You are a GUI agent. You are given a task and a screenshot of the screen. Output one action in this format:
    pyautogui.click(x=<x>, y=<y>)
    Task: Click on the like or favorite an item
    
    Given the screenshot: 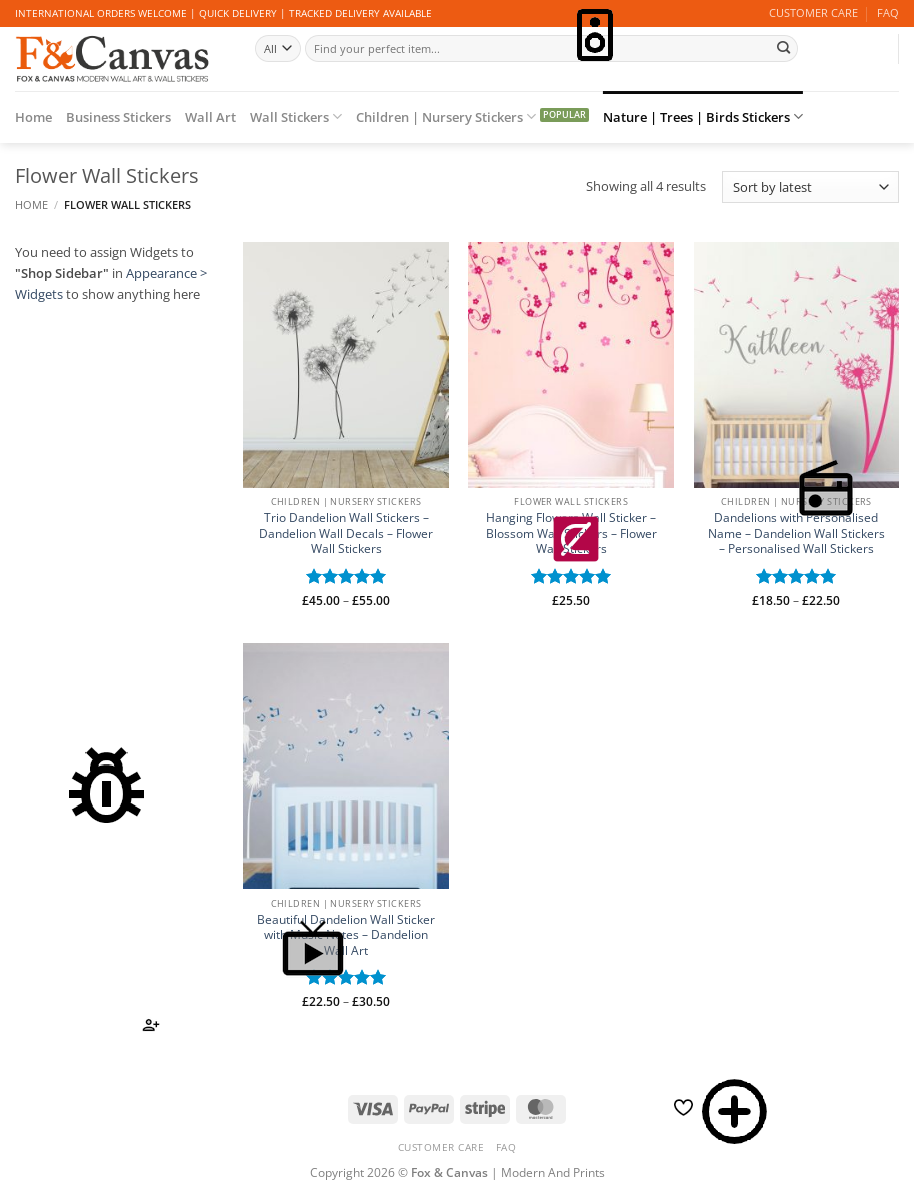 What is the action you would take?
    pyautogui.click(x=683, y=1107)
    